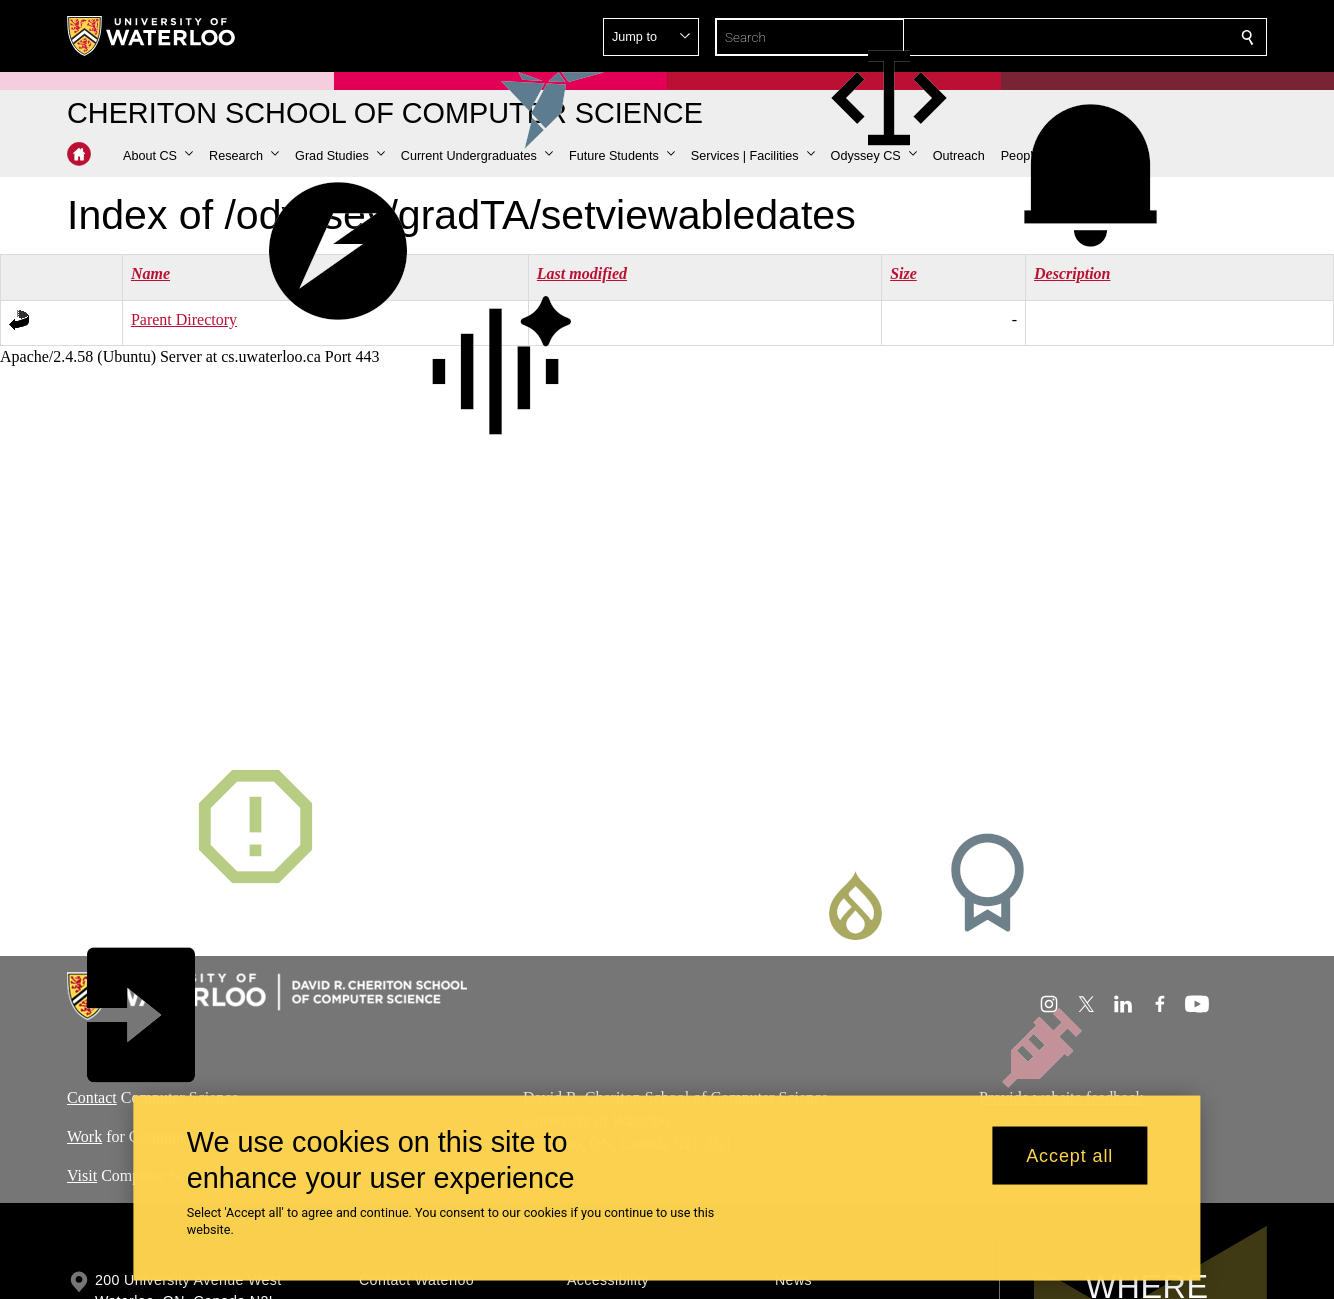 The image size is (1334, 1299). What do you see at coordinates (889, 98) in the screenshot?
I see `move or reposition the text cursor` at bounding box center [889, 98].